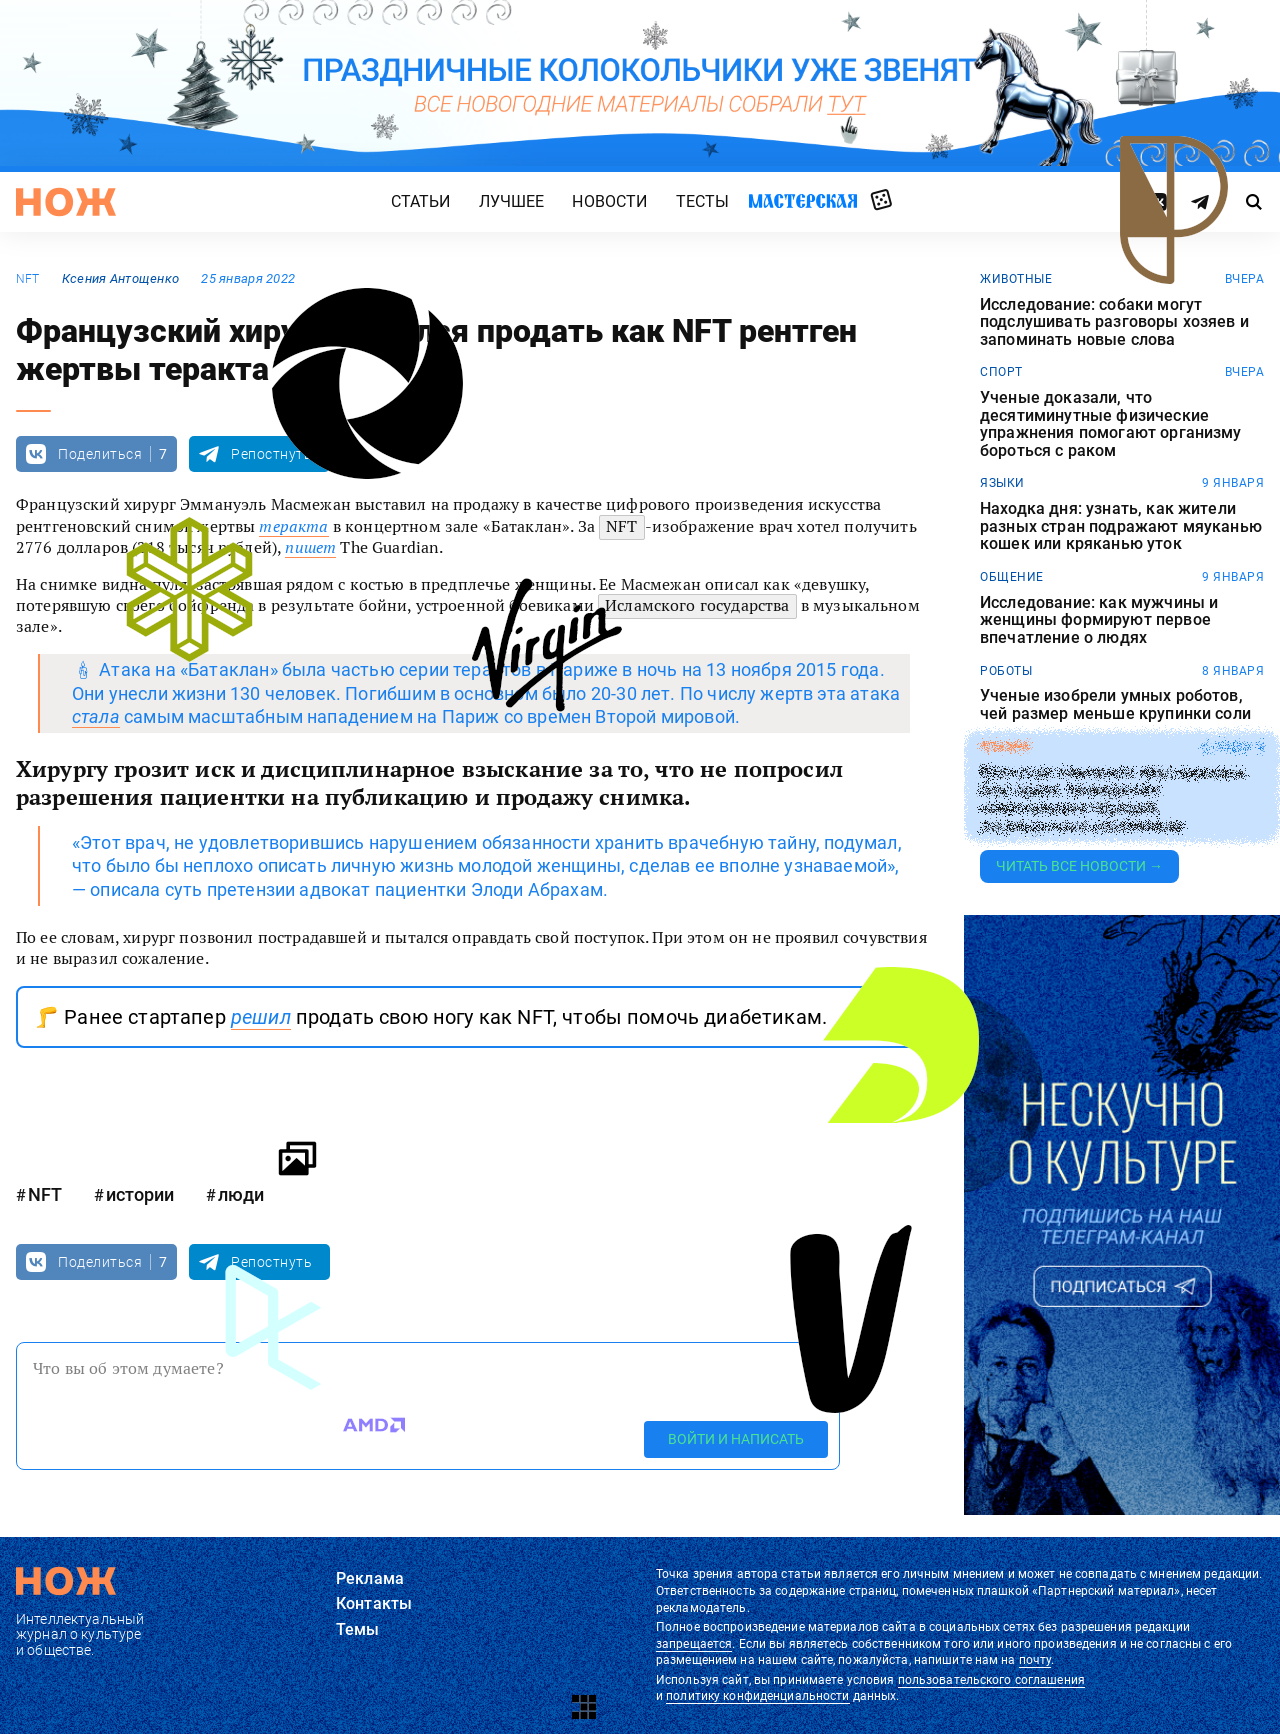 Image resolution: width=1280 pixels, height=1734 pixels. Describe the element at coordinates (374, 1425) in the screenshot. I see `AMD brand logo` at that location.